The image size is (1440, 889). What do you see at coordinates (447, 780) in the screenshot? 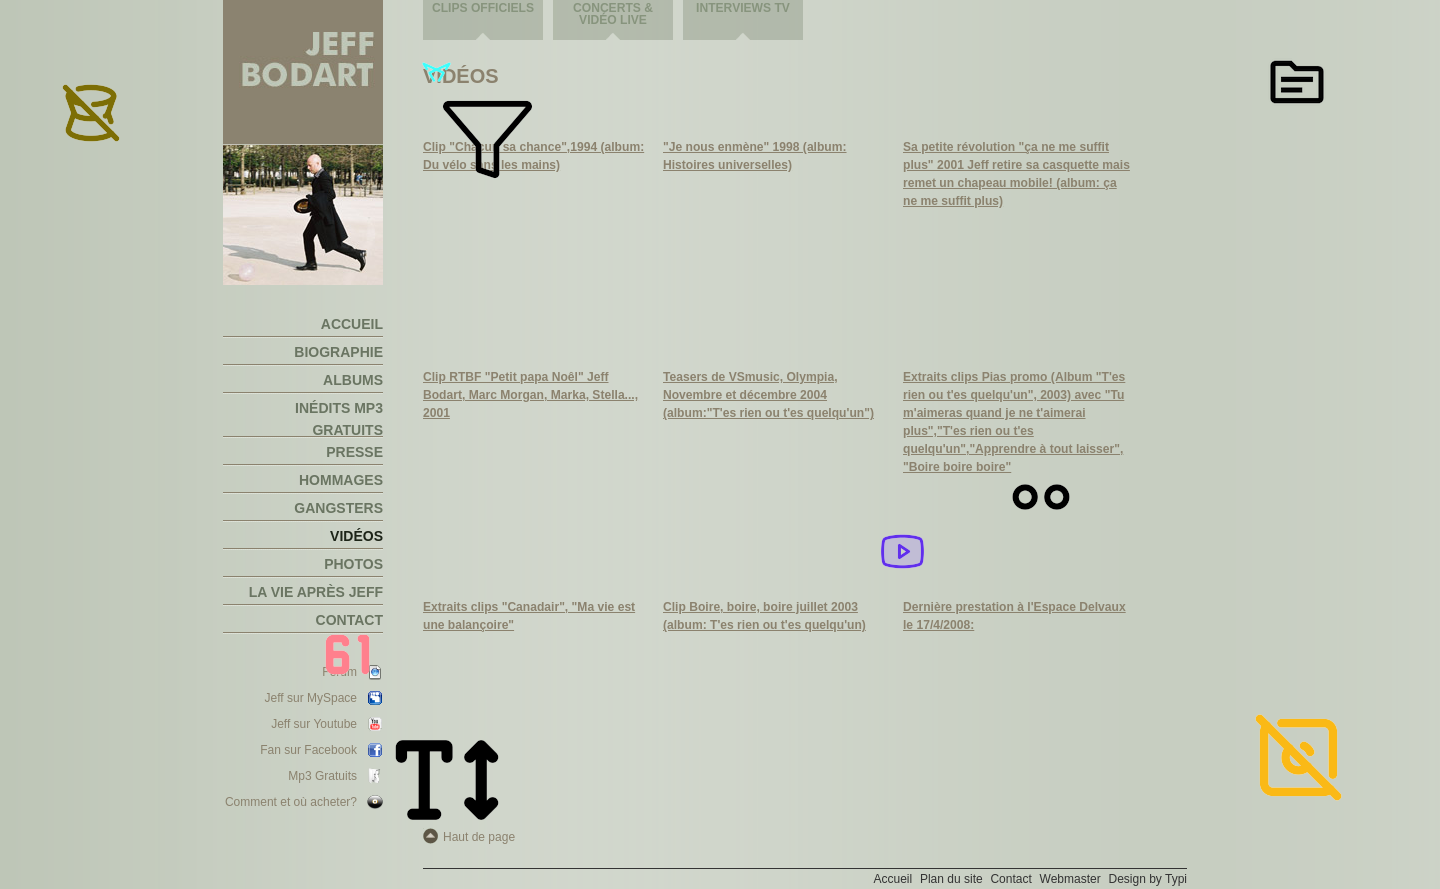
I see `adjust text height or line spacing` at bounding box center [447, 780].